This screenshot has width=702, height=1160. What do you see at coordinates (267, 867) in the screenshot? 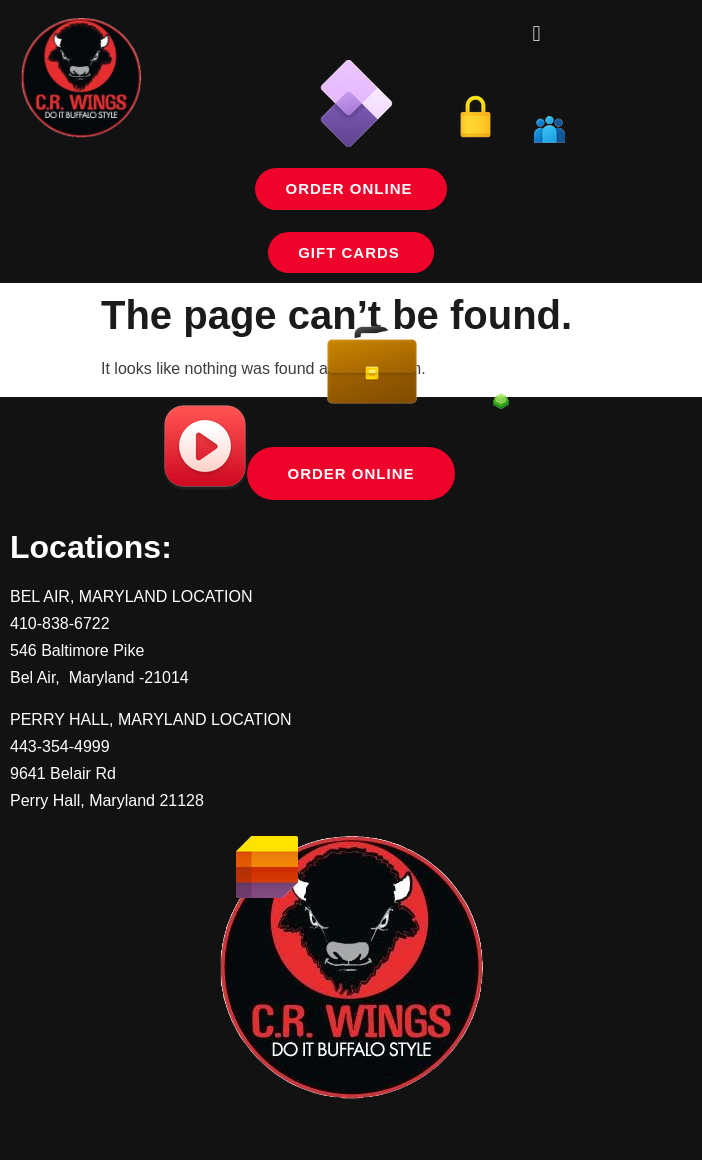
I see `open the lists app` at bounding box center [267, 867].